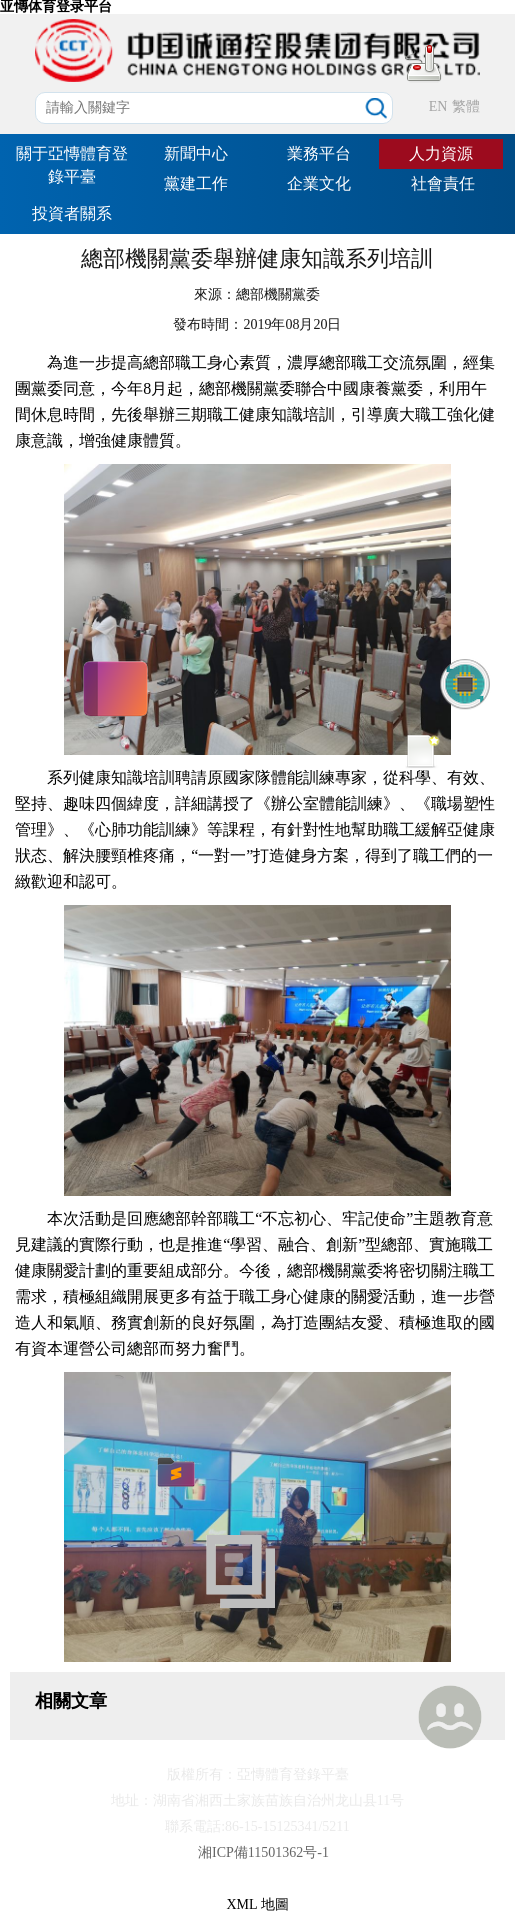 Image resolution: width=515 pixels, height=1922 pixels. Describe the element at coordinates (176, 1473) in the screenshot. I see `open sublime text project folder` at that location.